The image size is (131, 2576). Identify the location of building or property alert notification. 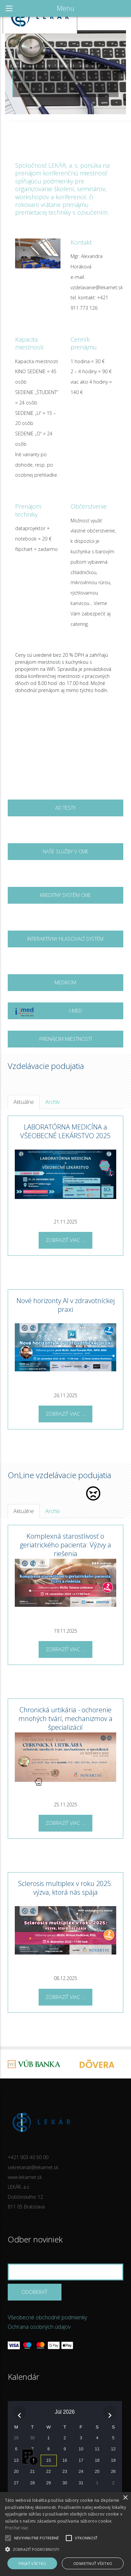
(29, 2456).